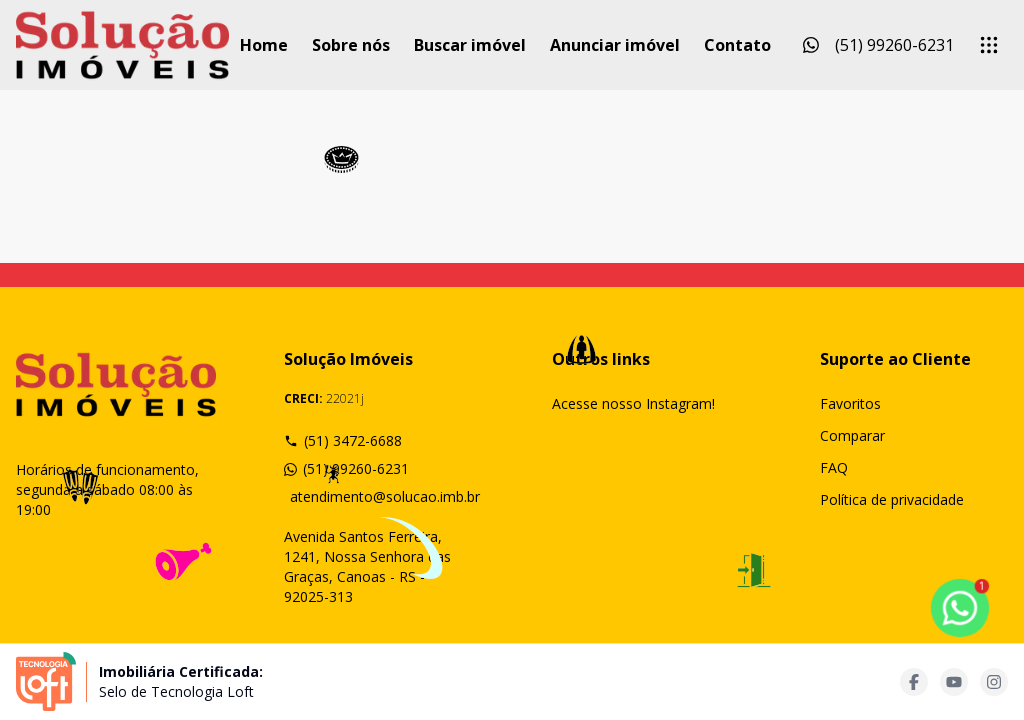 Image resolution: width=1024 pixels, height=720 pixels. I want to click on access swimming or diving activities, so click(80, 486).